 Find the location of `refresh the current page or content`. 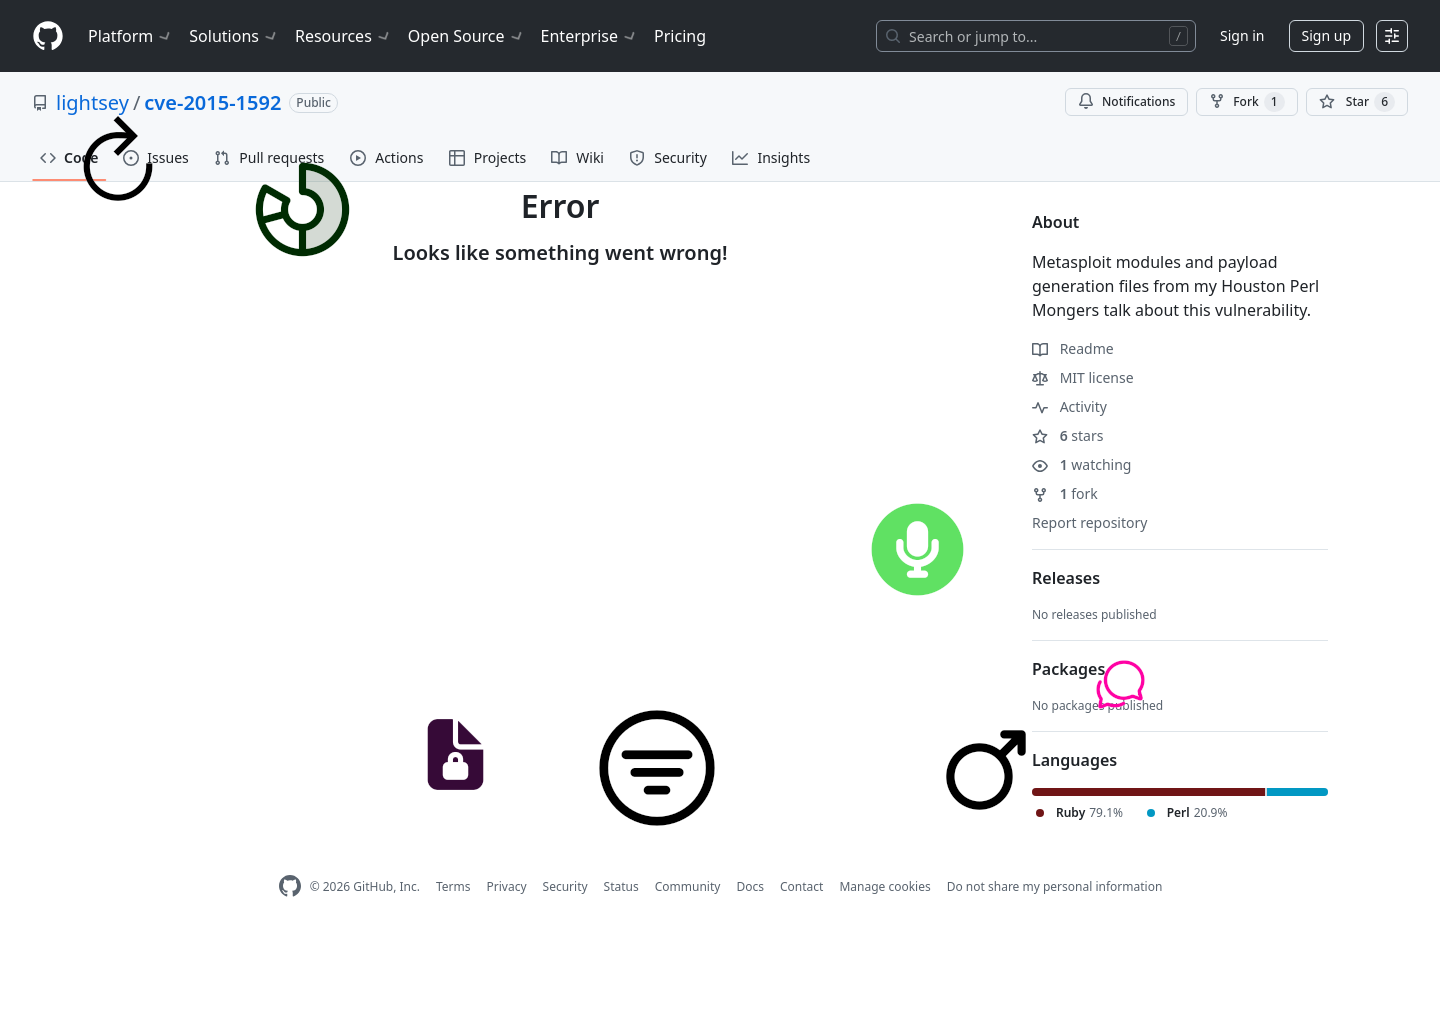

refresh the current page or content is located at coordinates (118, 159).